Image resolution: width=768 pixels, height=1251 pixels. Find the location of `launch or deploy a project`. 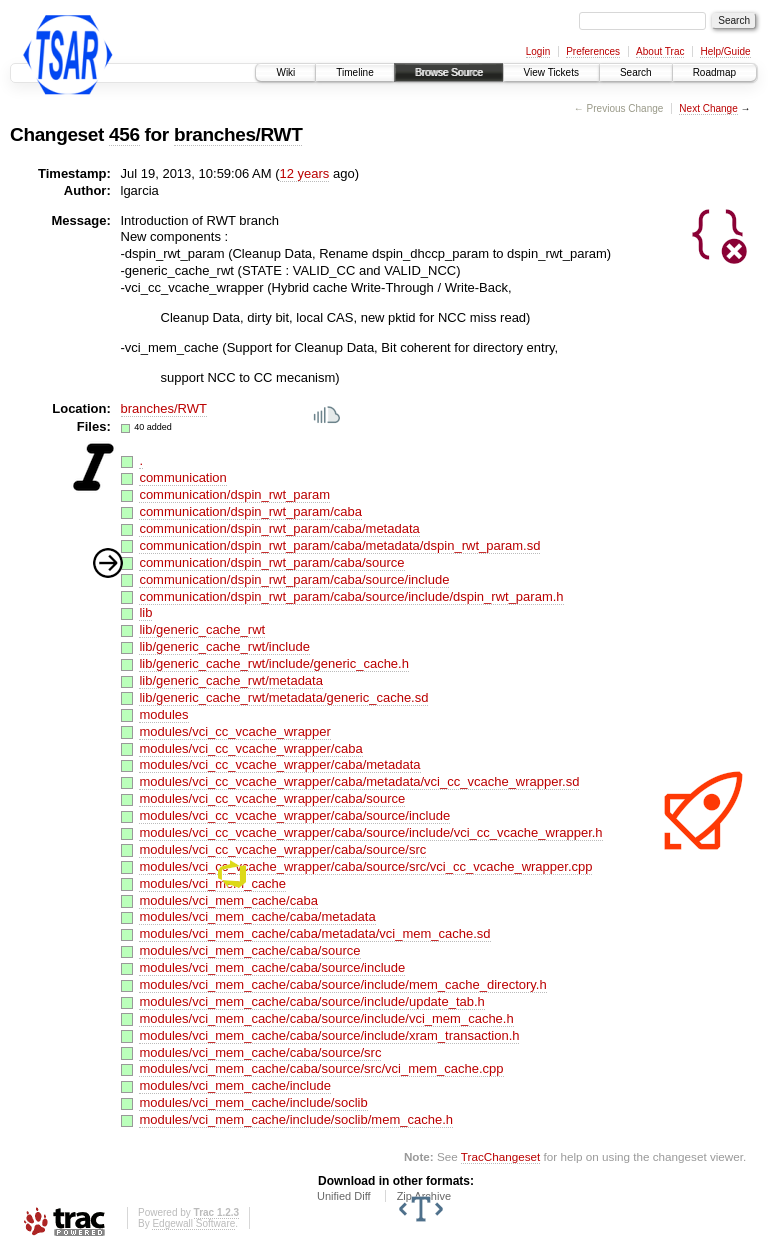

launch or deploy a project is located at coordinates (703, 810).